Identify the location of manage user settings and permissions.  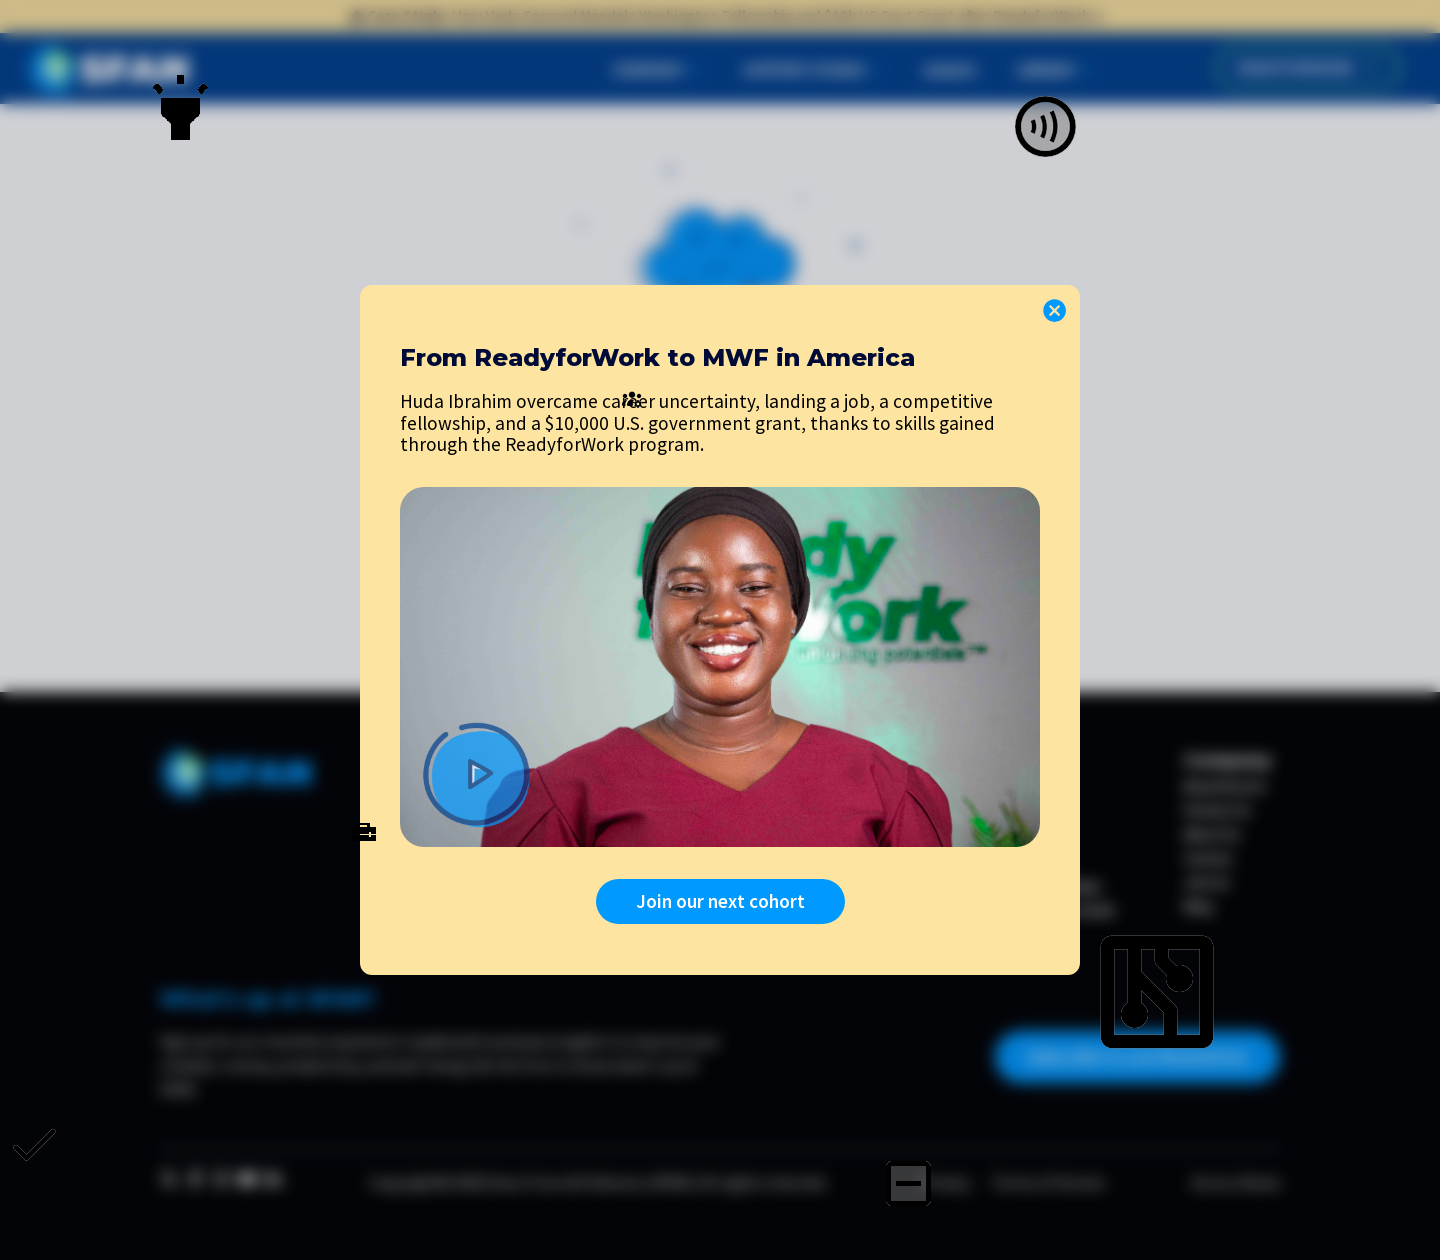
(632, 399).